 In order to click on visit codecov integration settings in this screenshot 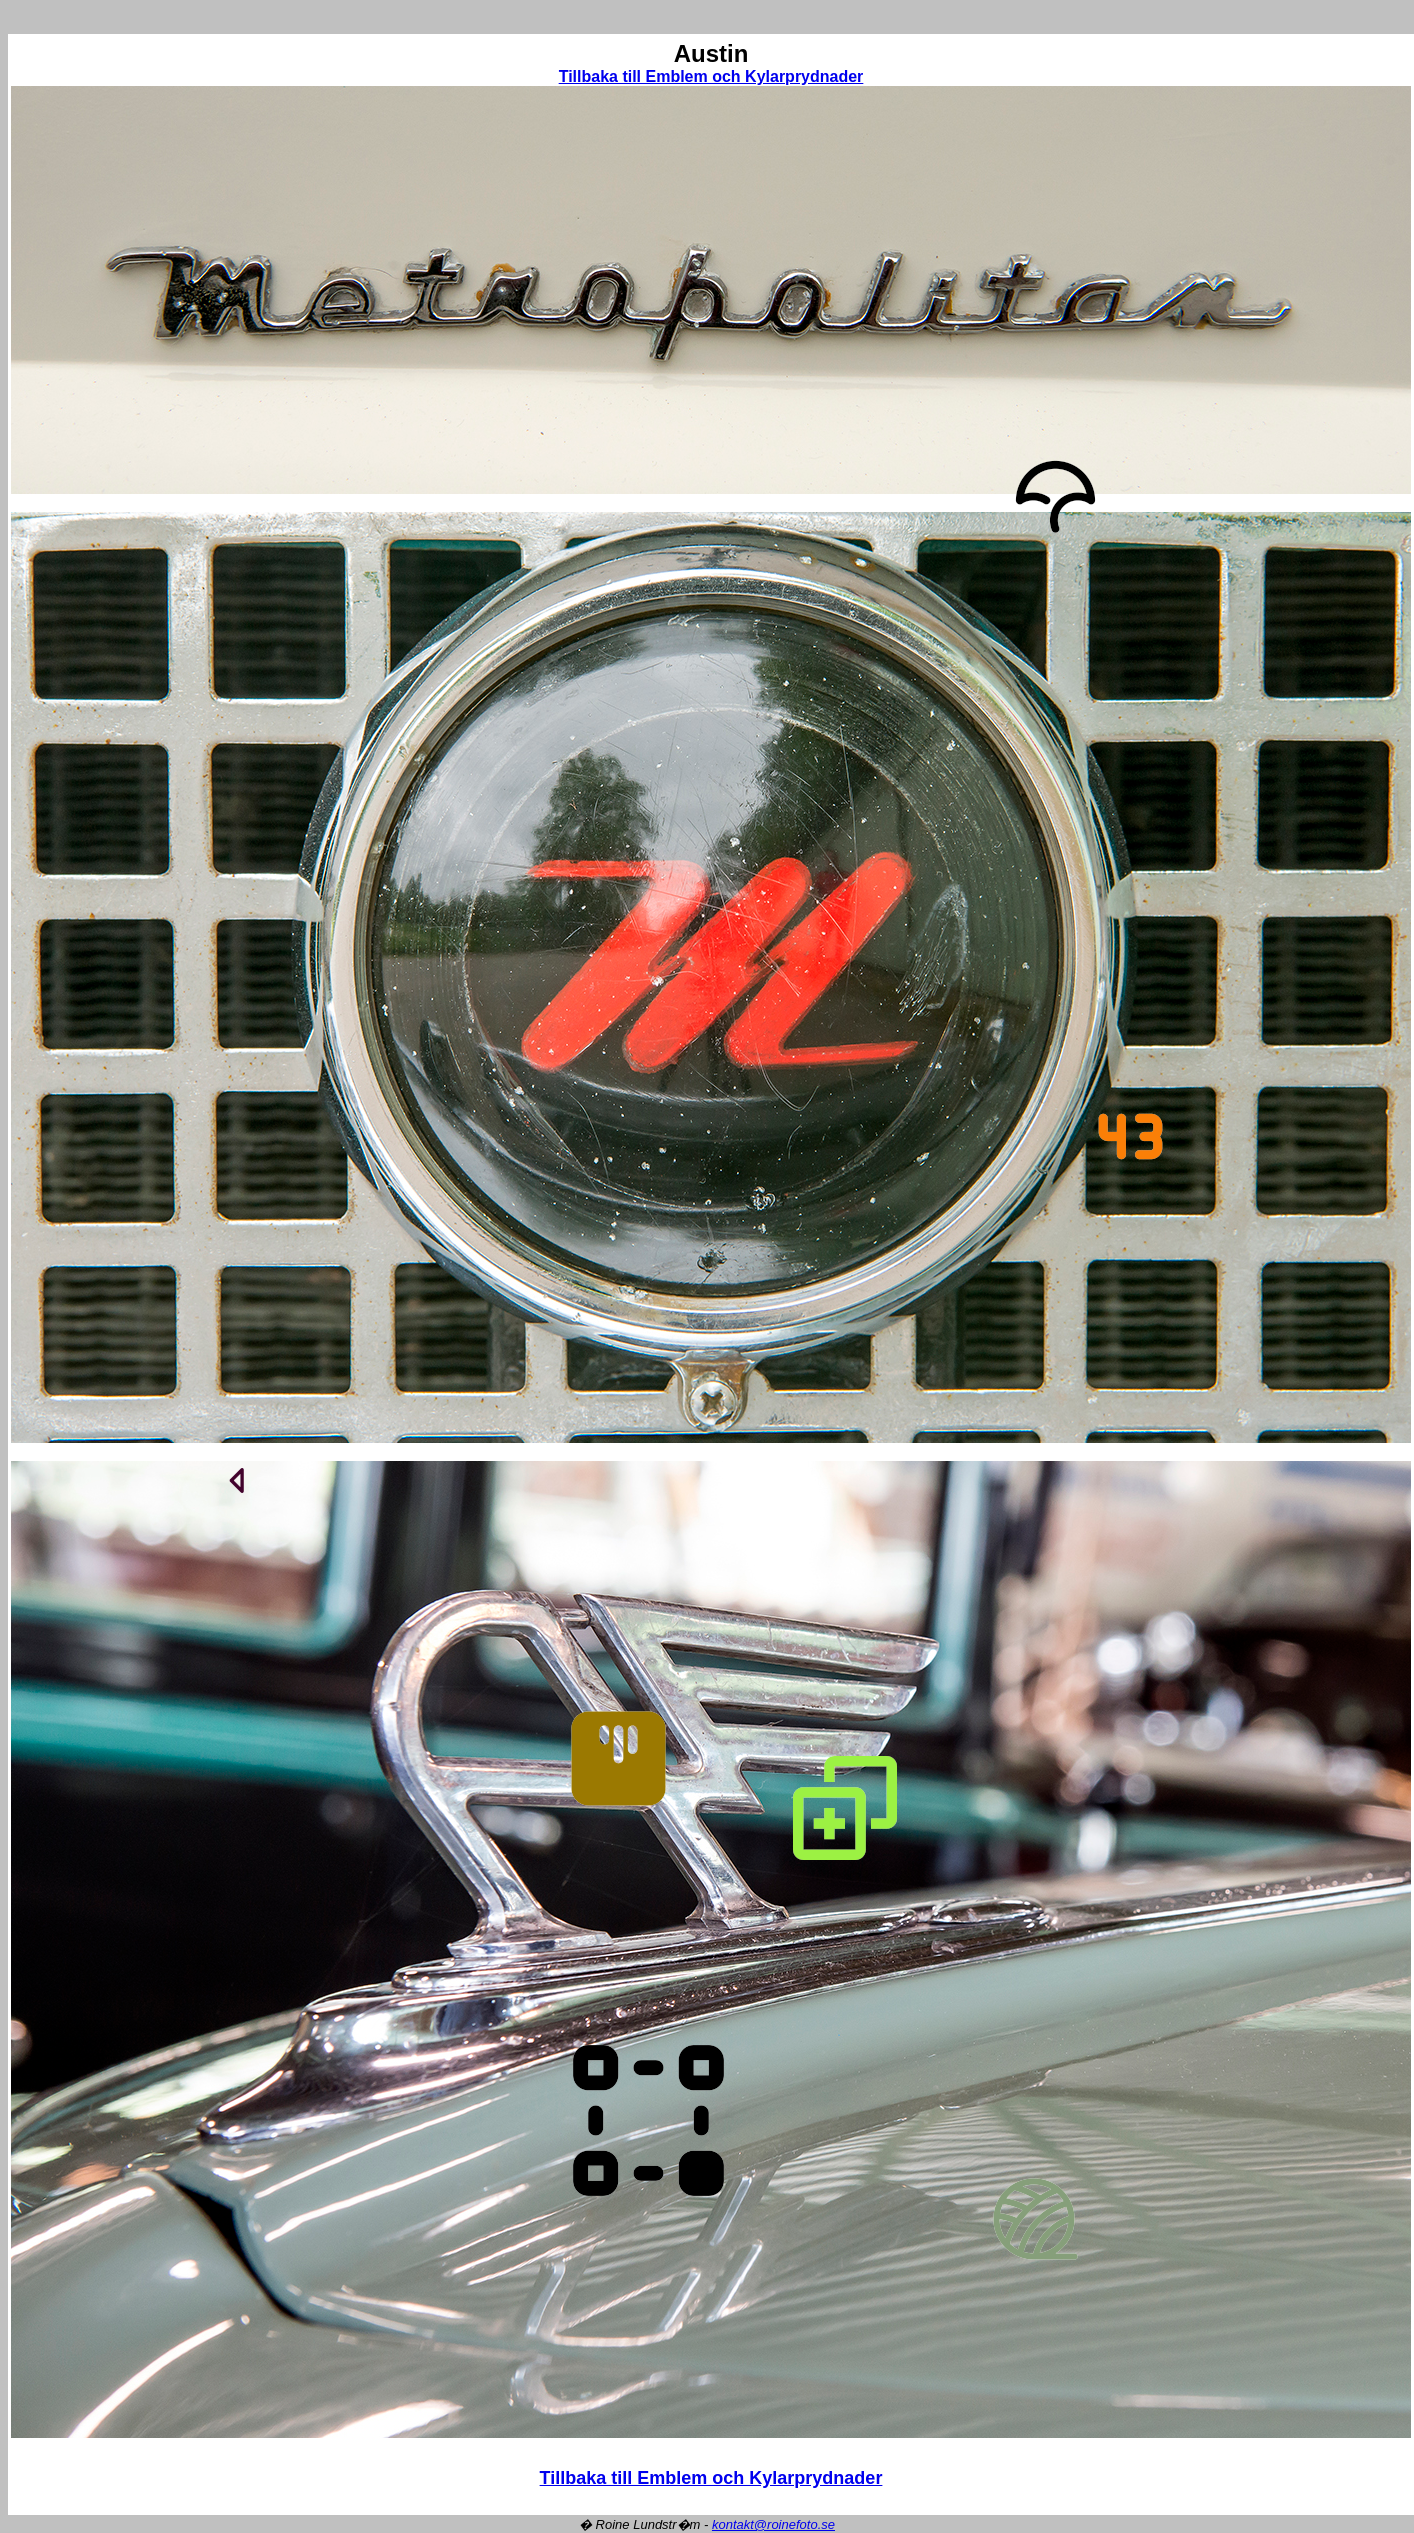, I will do `click(1055, 496)`.